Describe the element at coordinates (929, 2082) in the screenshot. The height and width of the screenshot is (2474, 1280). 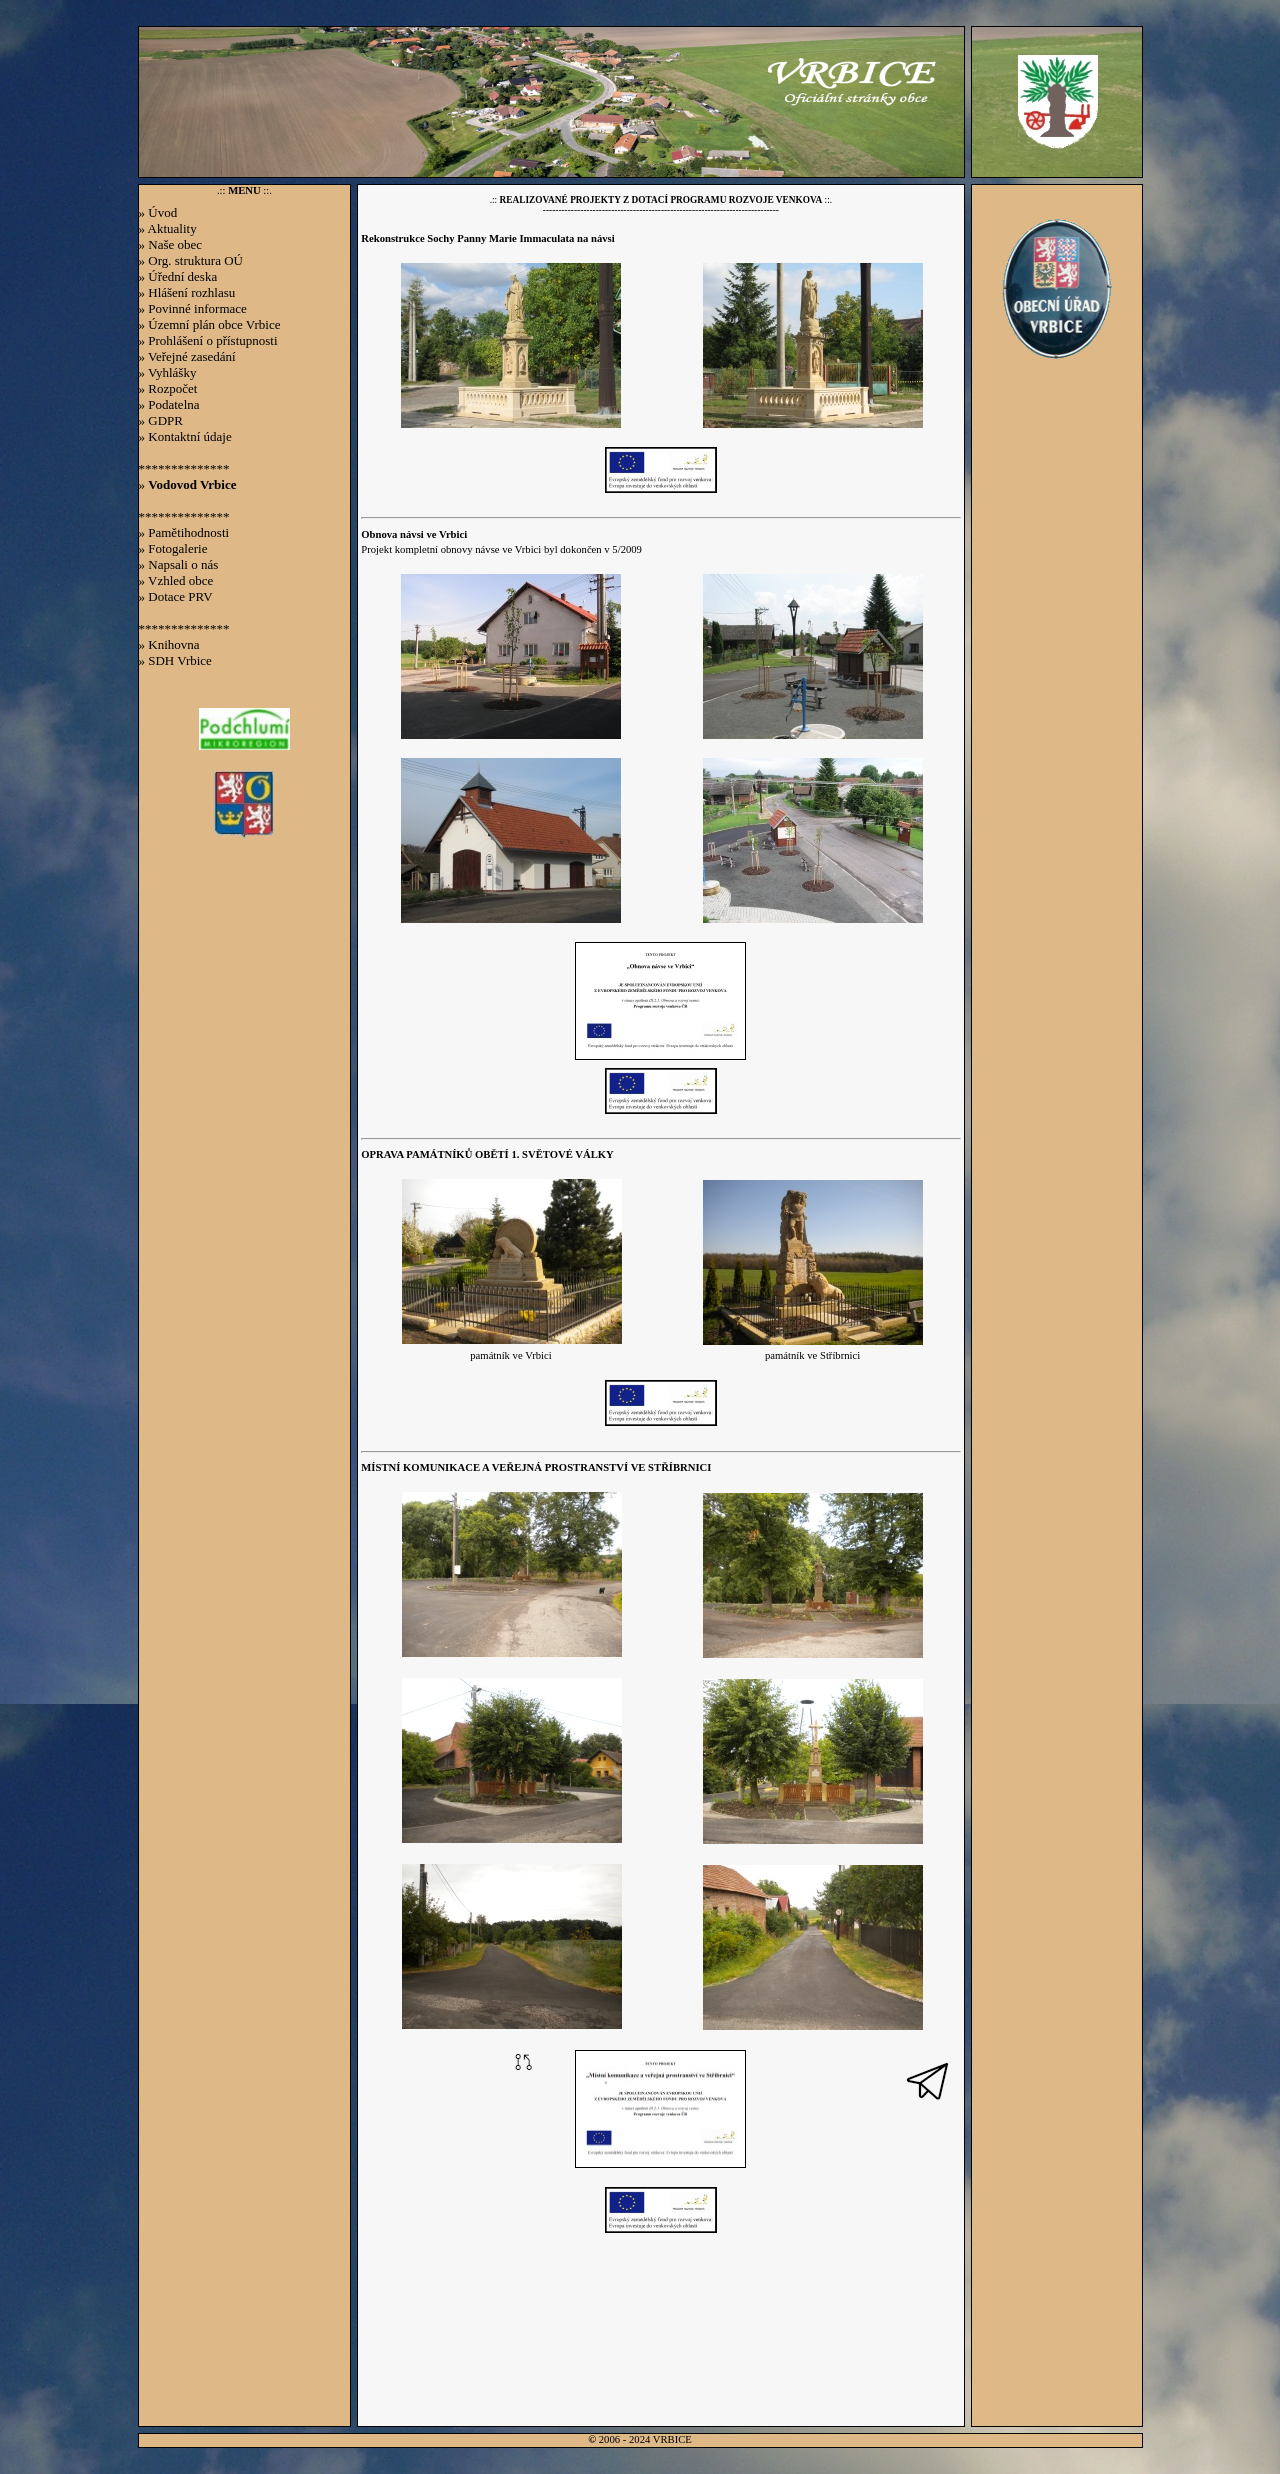
I see `open Telegram messaging app` at that location.